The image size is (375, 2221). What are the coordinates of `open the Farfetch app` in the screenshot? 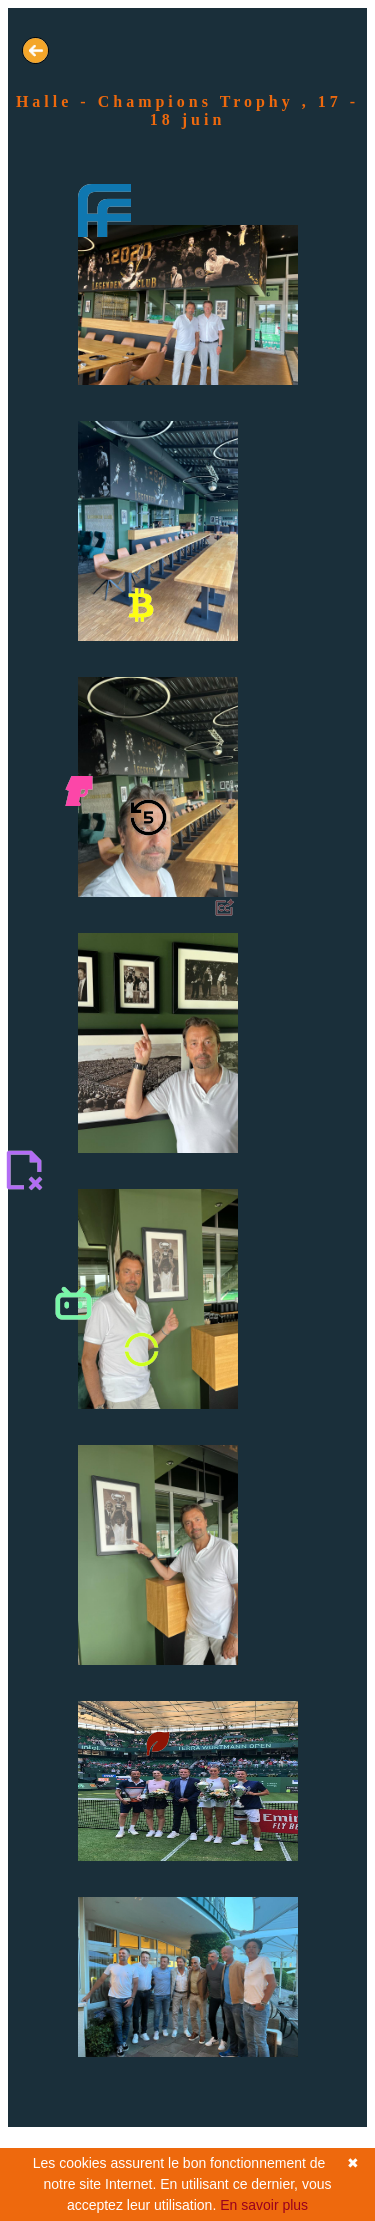 It's located at (104, 210).